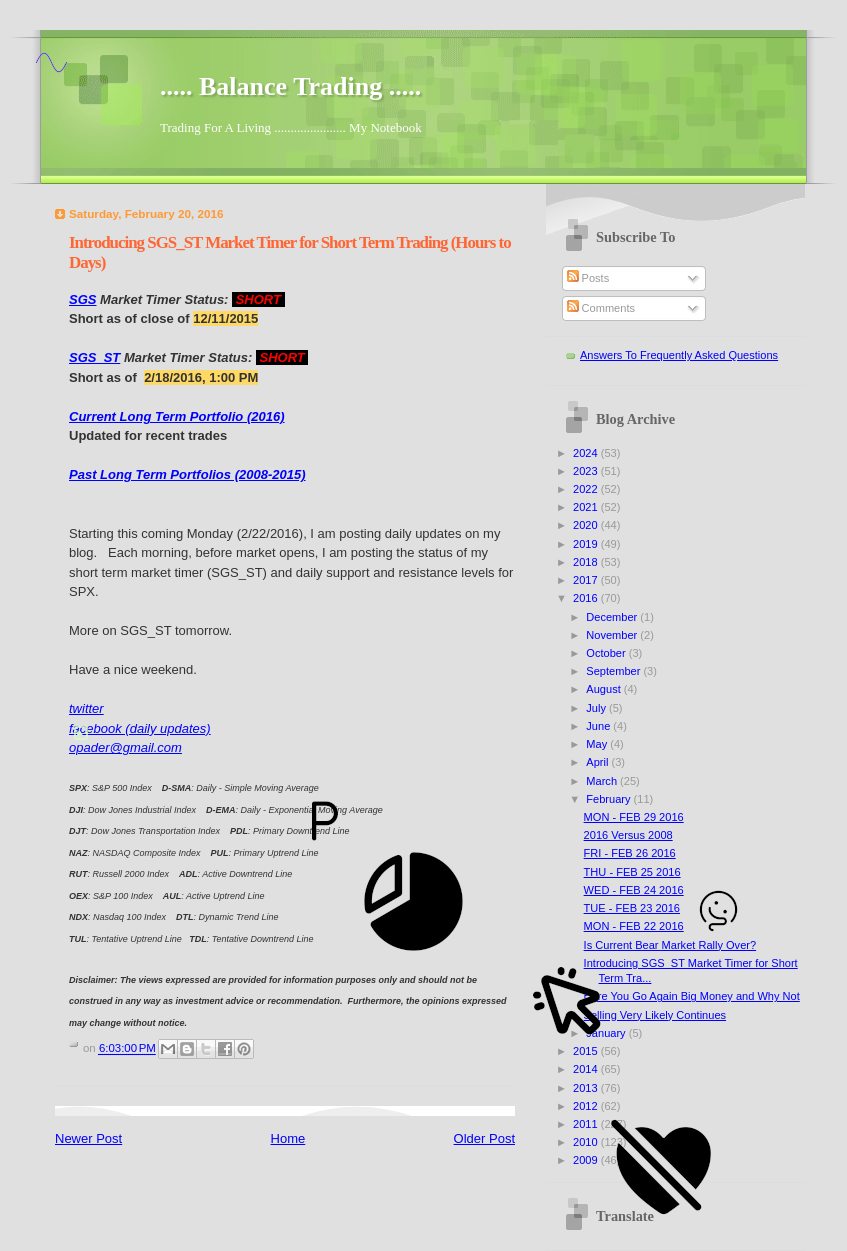  I want to click on click or tap to interact, so click(570, 1004).